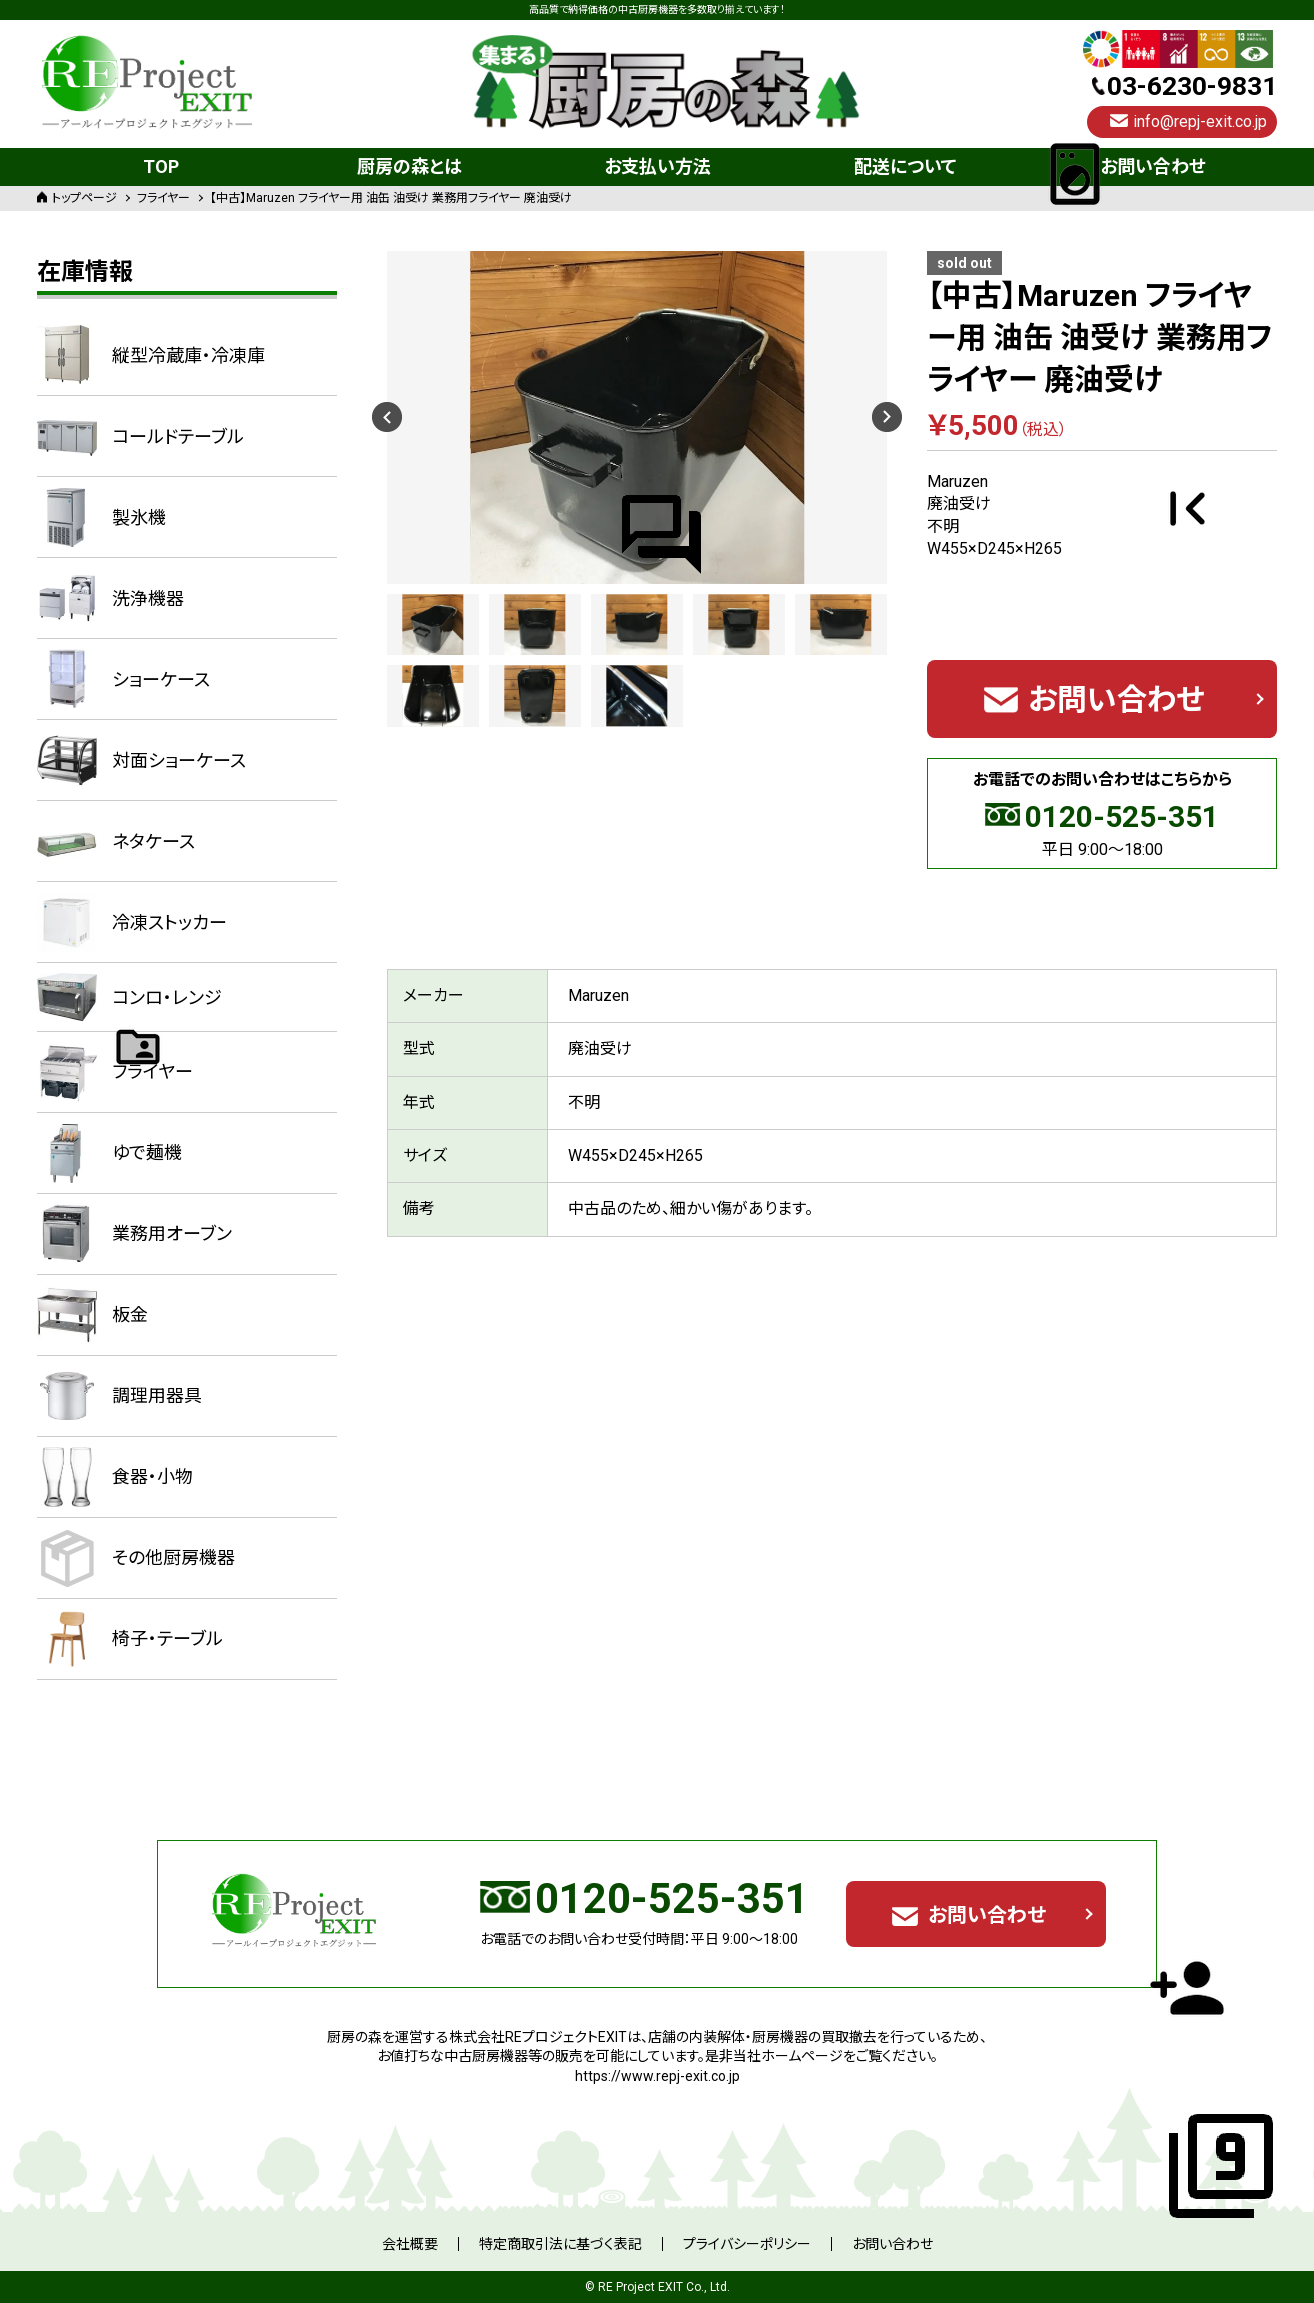 The image size is (1314, 2303). I want to click on indicates 9 items in a stack or collection, so click(1221, 2166).